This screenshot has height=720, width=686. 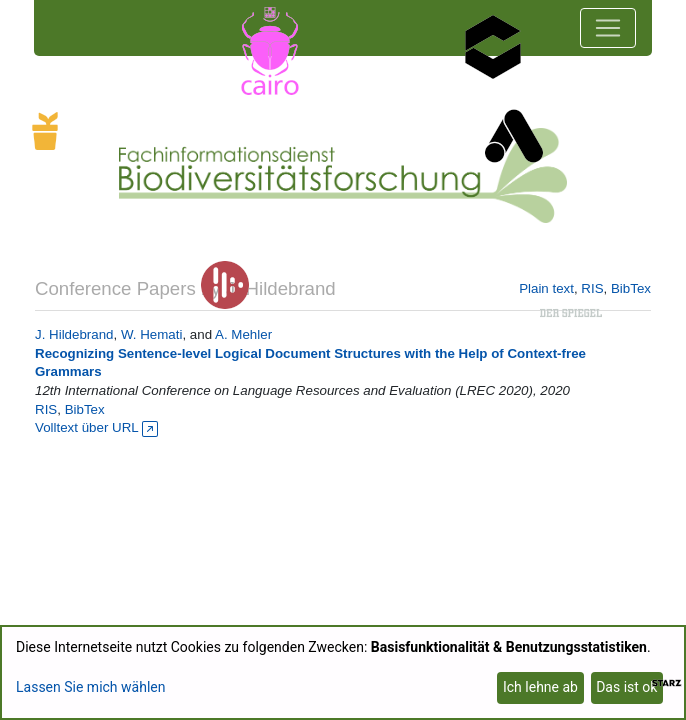 I want to click on Eclipse Che logo, so click(x=493, y=47).